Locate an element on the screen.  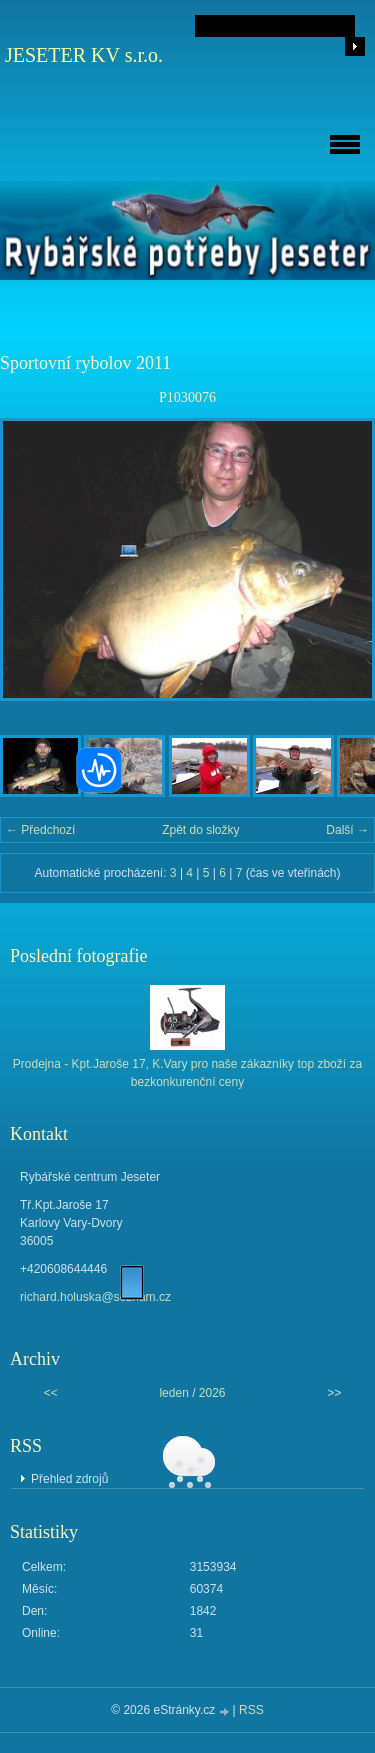
access system diagnostic logs is located at coordinates (99, 770).